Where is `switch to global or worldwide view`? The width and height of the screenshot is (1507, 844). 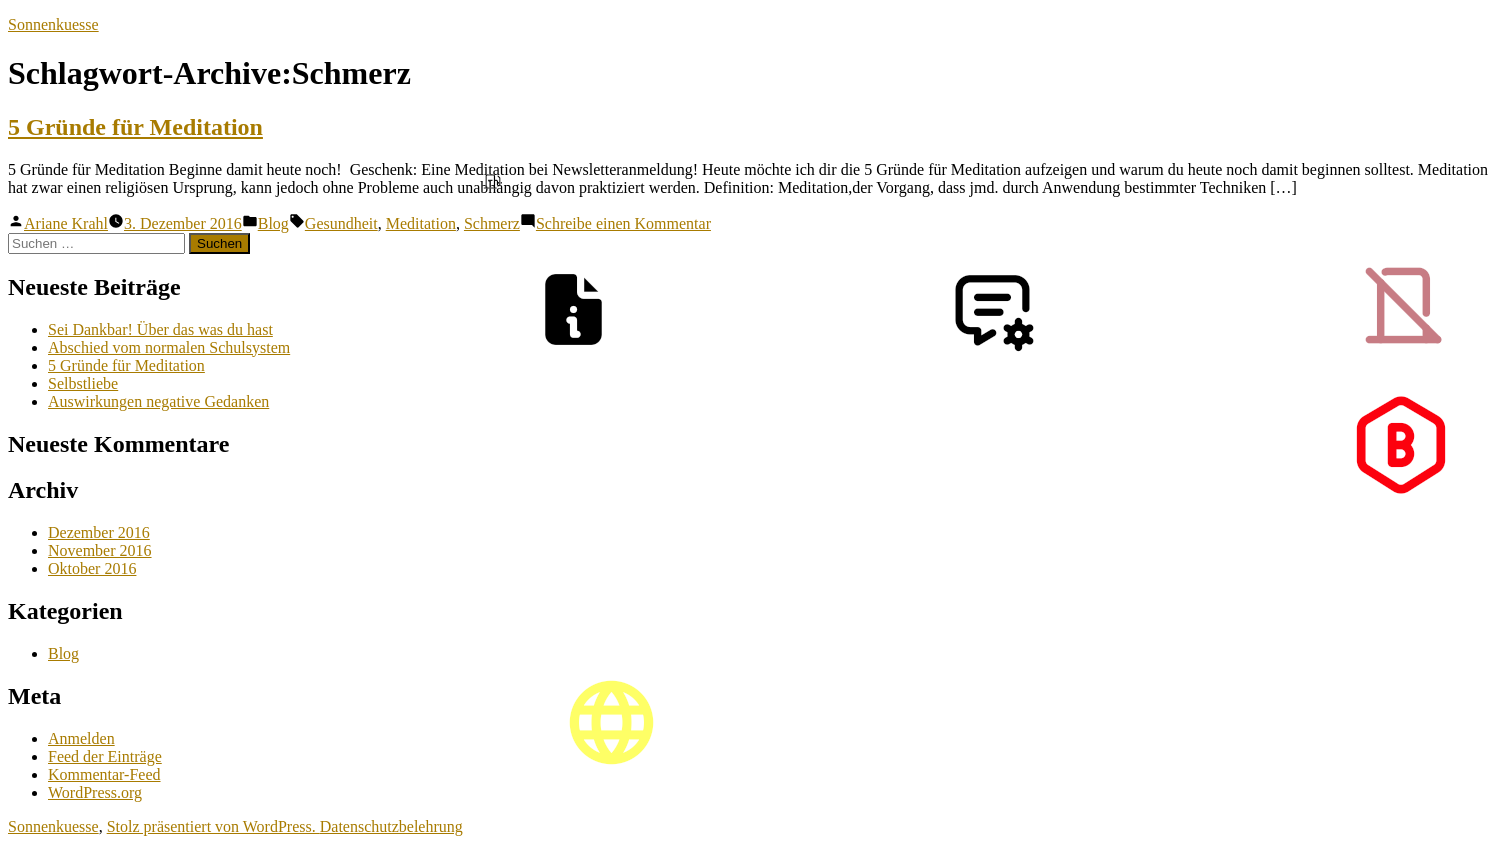
switch to global or worldwide view is located at coordinates (611, 722).